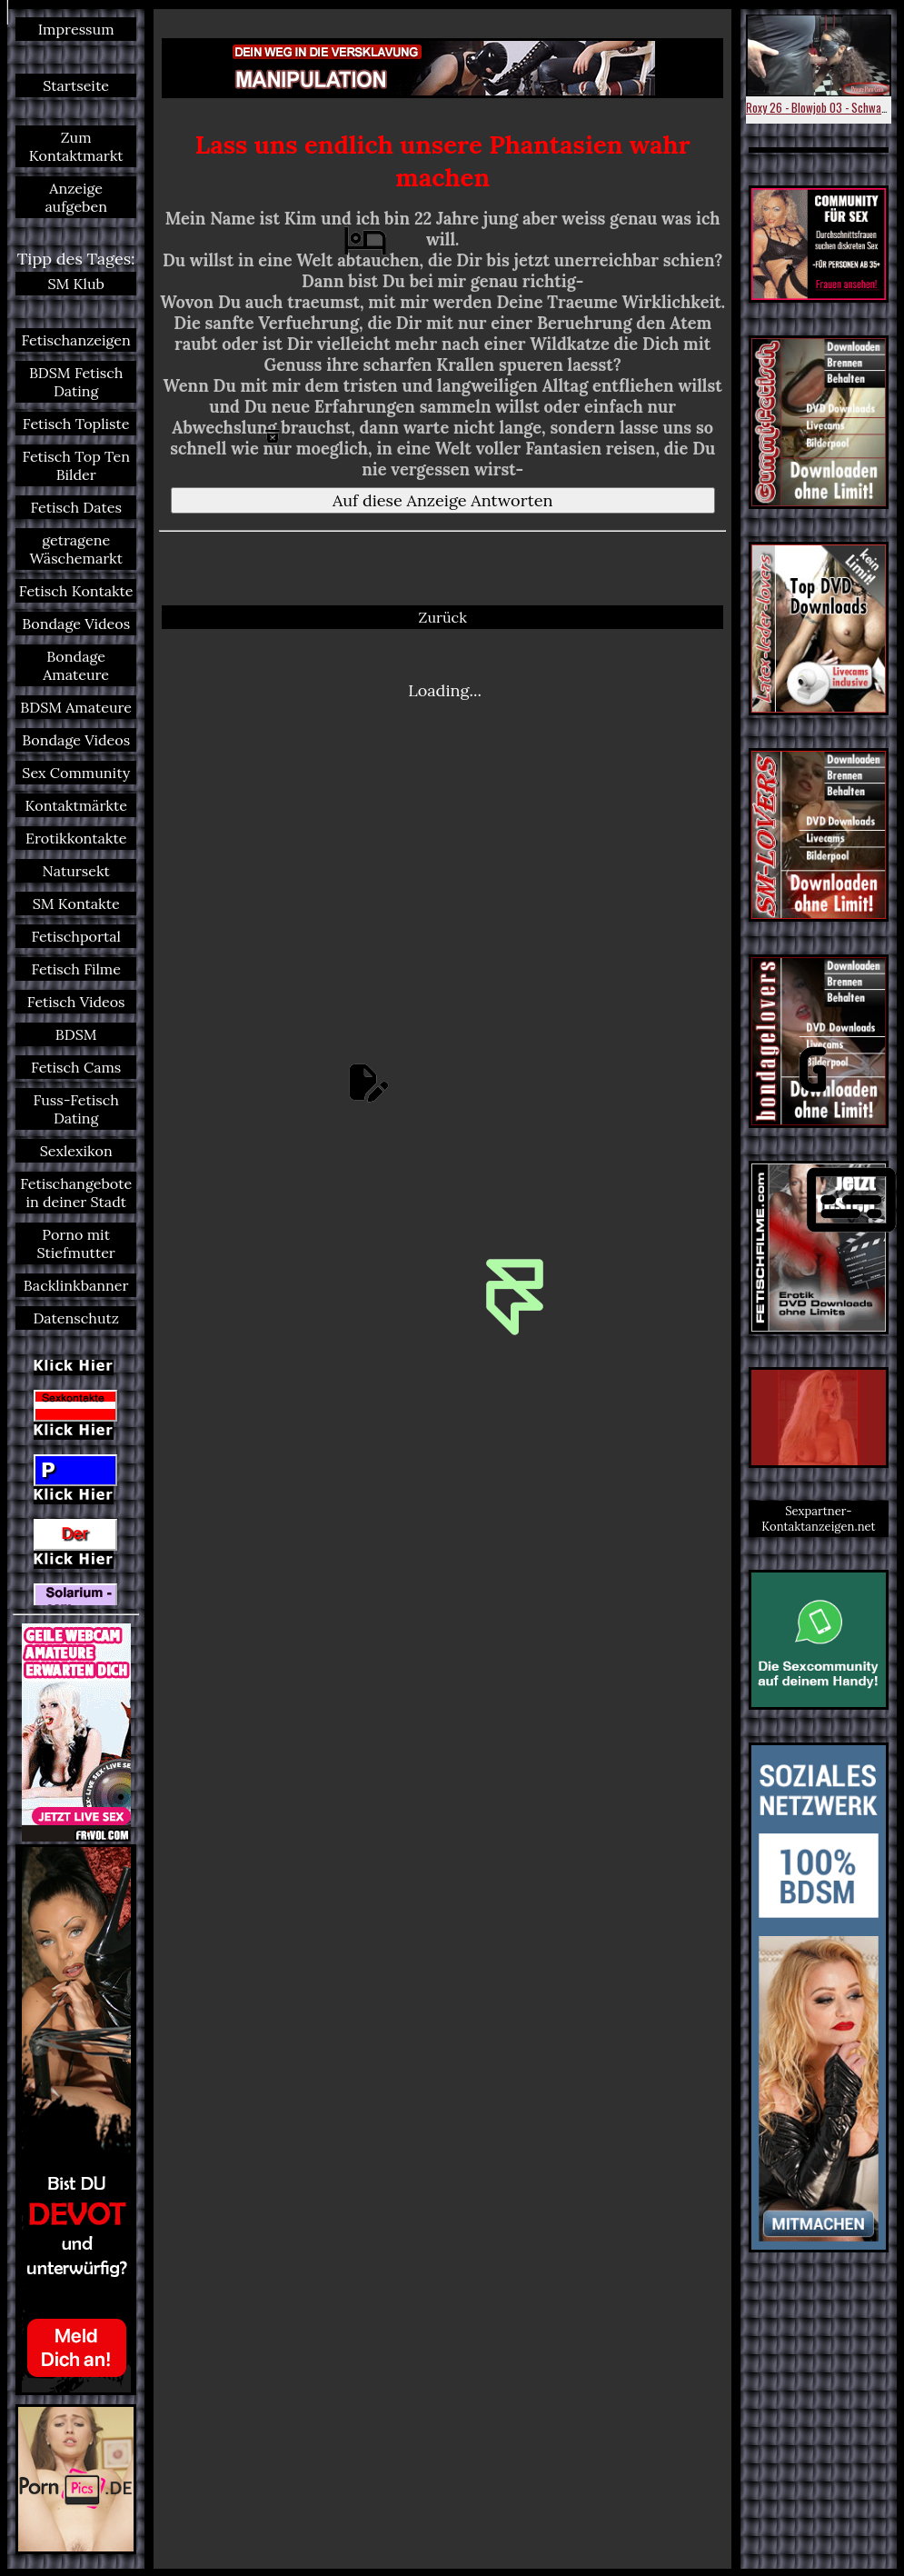 Image resolution: width=904 pixels, height=2576 pixels. I want to click on find nearby hotels or accommodations, so click(365, 240).